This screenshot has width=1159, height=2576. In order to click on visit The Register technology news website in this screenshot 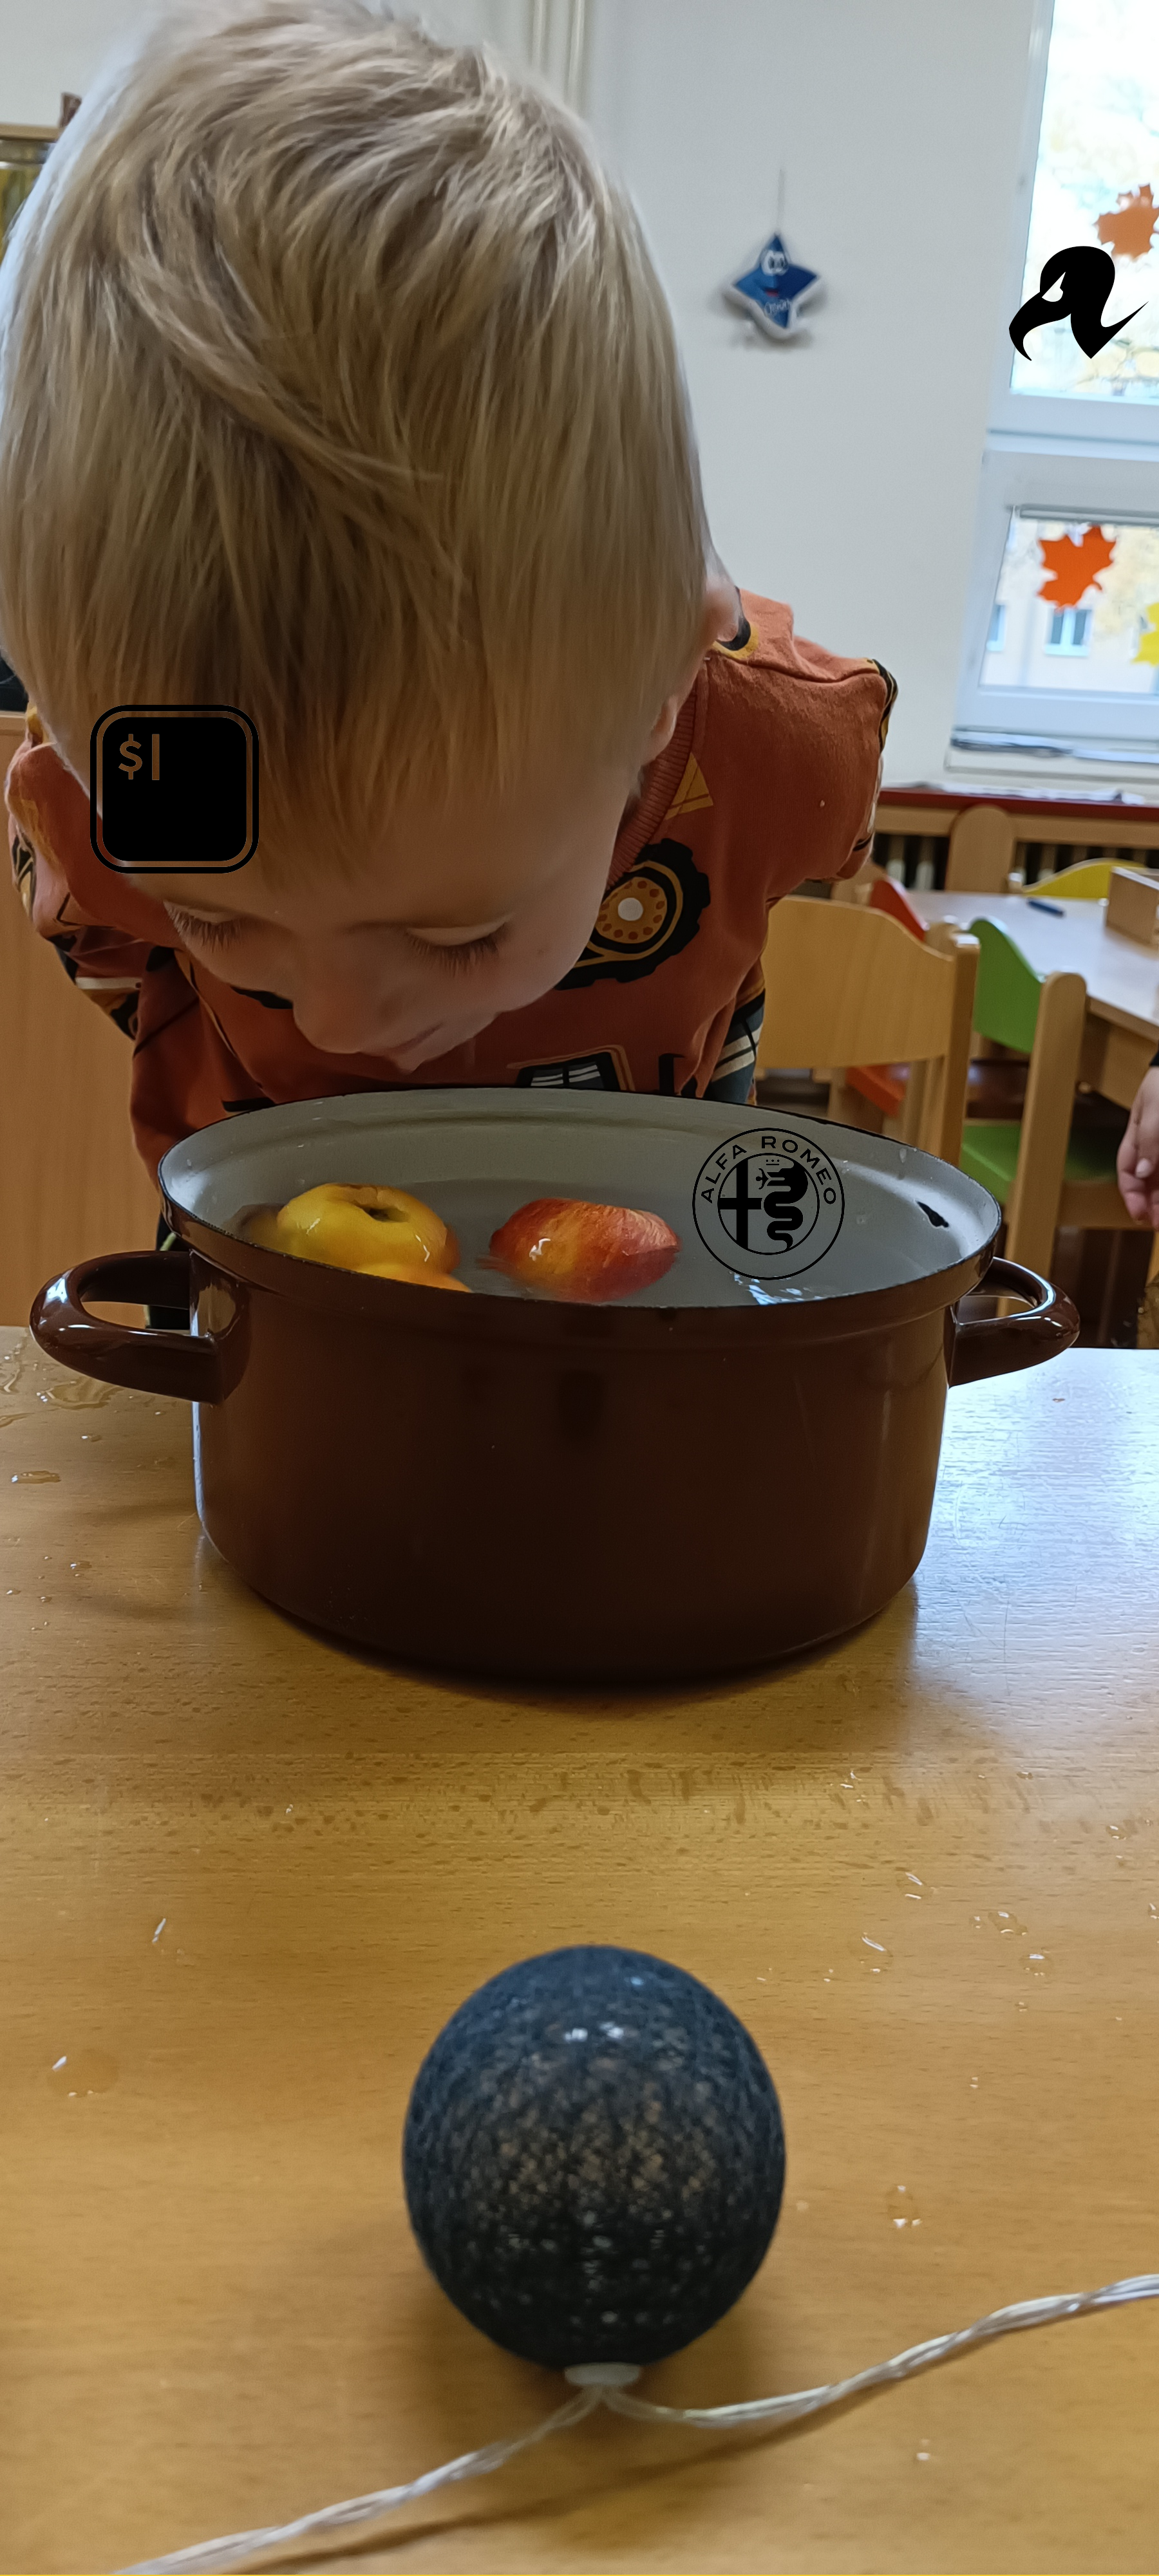, I will do `click(1079, 303)`.